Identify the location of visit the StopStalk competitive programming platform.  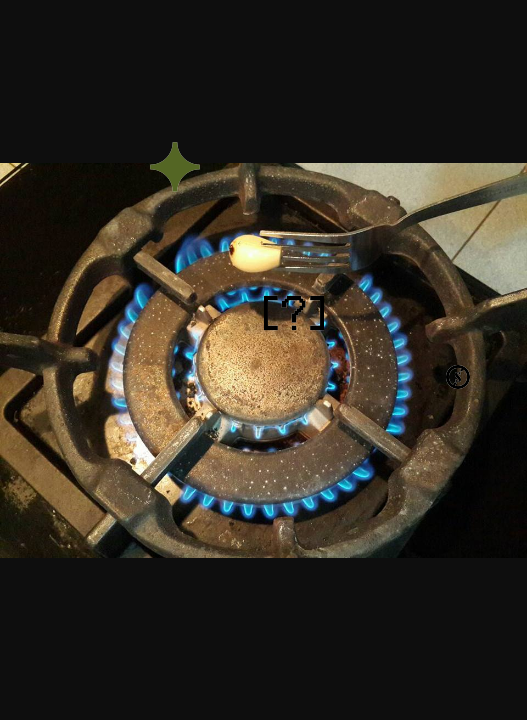
(458, 377).